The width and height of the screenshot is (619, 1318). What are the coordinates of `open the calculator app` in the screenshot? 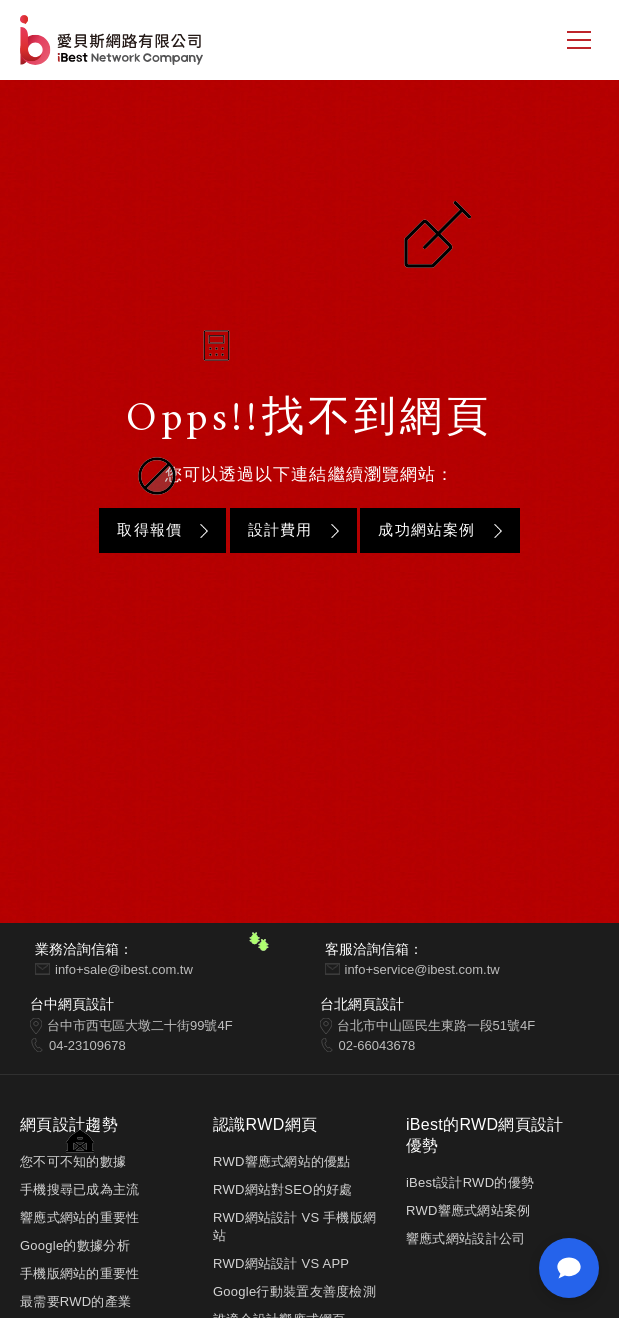 It's located at (216, 345).